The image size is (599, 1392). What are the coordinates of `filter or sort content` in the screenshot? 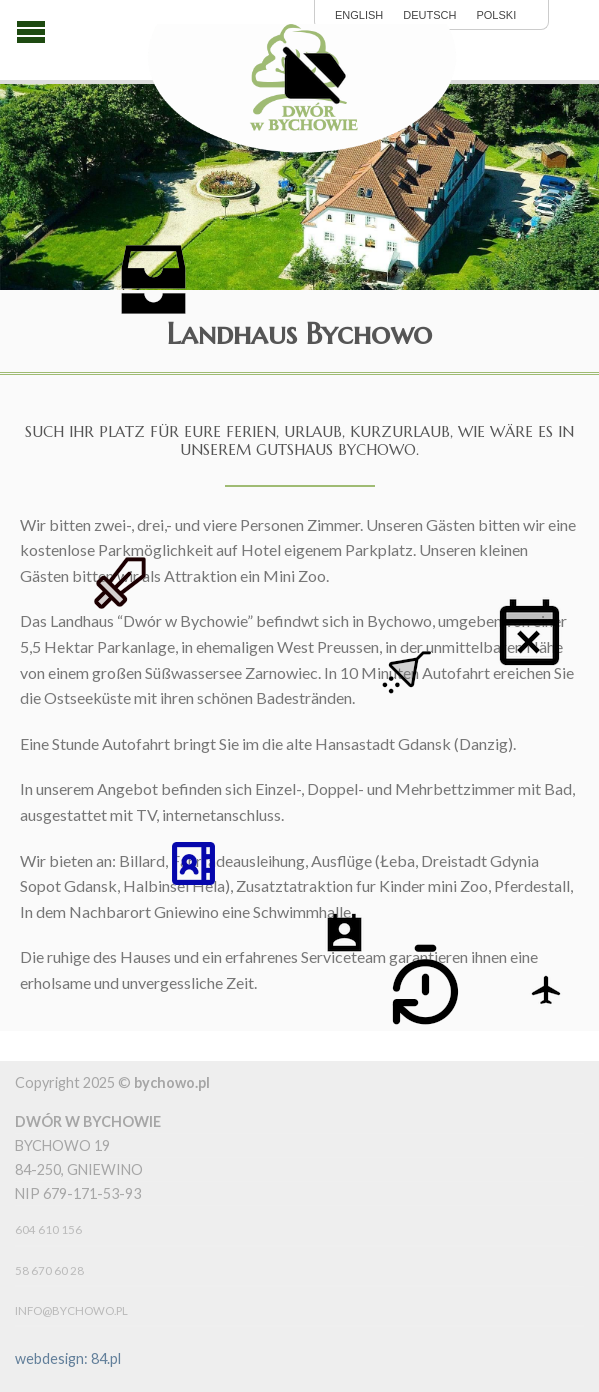 It's located at (406, 670).